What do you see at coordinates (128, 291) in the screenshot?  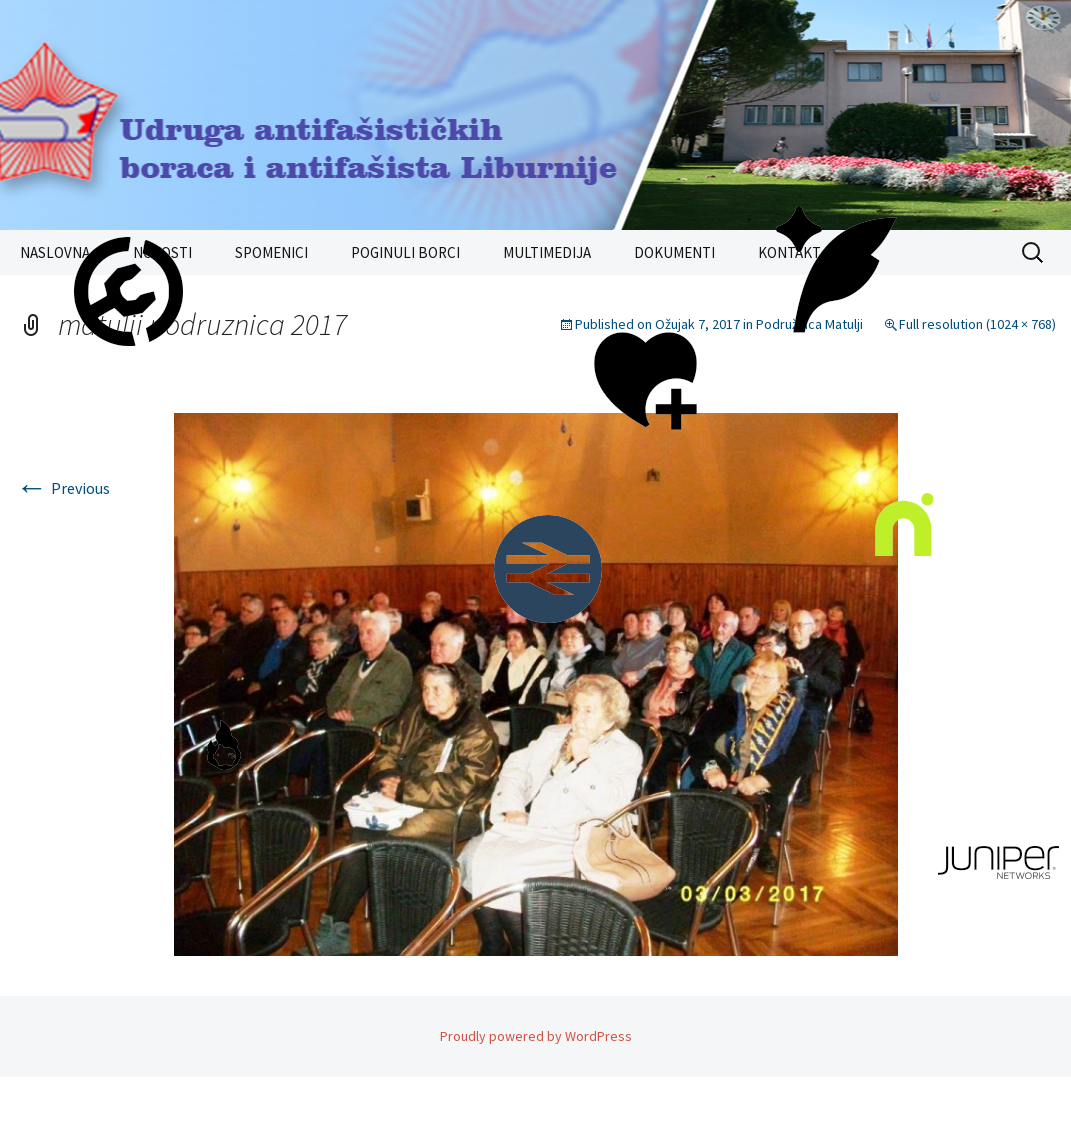 I see `visit the Modrinth website or platform` at bounding box center [128, 291].